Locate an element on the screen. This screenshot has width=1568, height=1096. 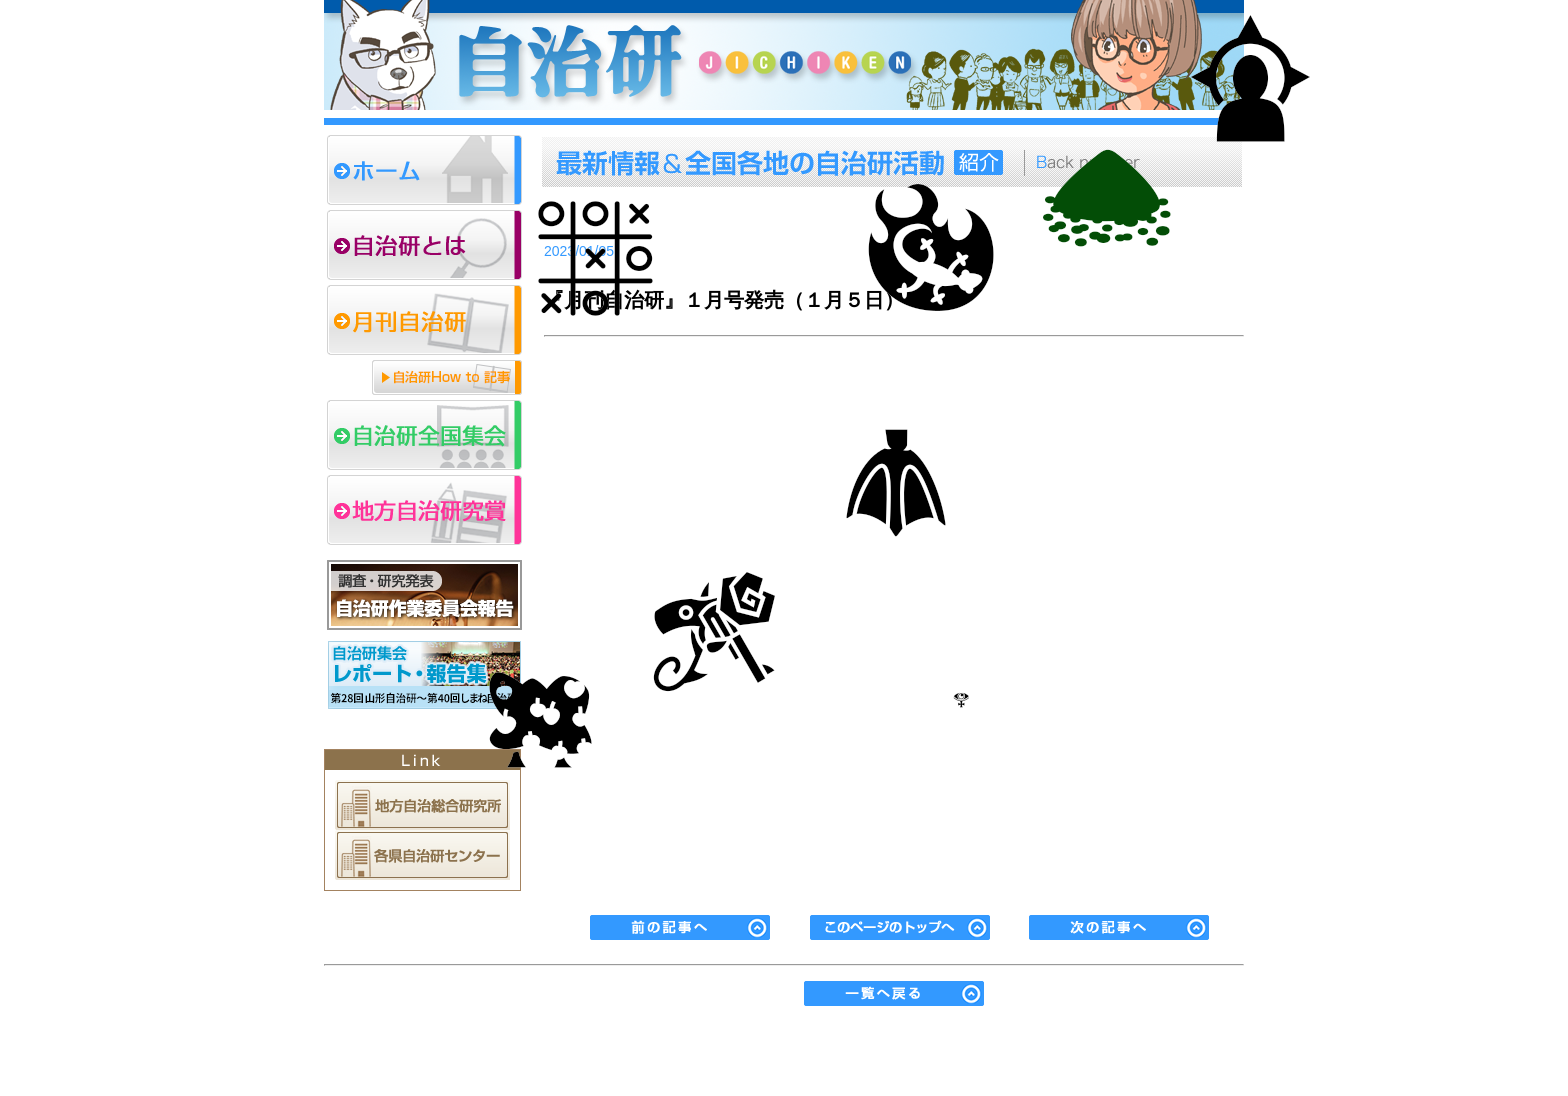
indicates duck or waterfowl-related content in a game is located at coordinates (896, 483).